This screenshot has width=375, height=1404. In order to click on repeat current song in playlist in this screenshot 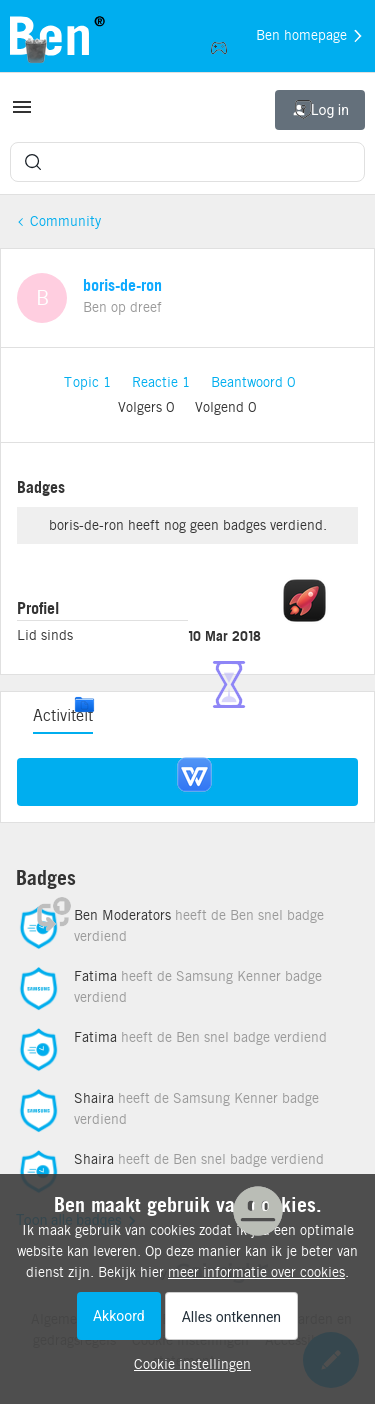, I will do `click(53, 915)`.